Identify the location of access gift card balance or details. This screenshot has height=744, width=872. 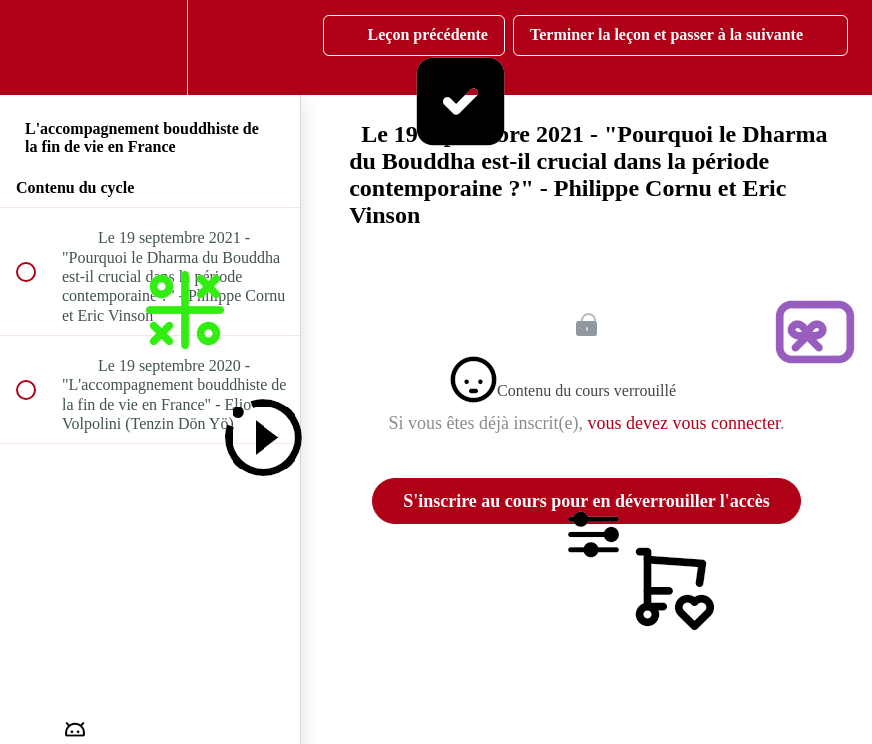
(815, 332).